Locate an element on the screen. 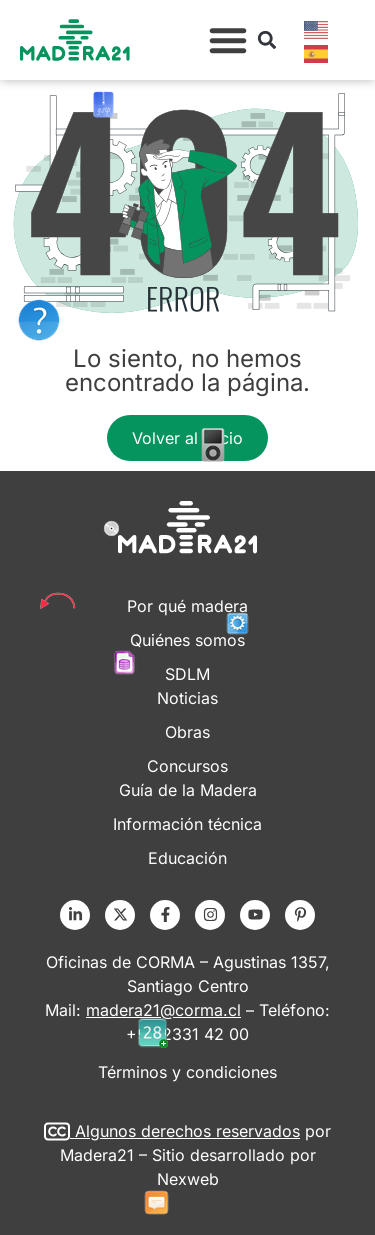 The height and width of the screenshot is (1235, 375). open internet chat application is located at coordinates (156, 1202).